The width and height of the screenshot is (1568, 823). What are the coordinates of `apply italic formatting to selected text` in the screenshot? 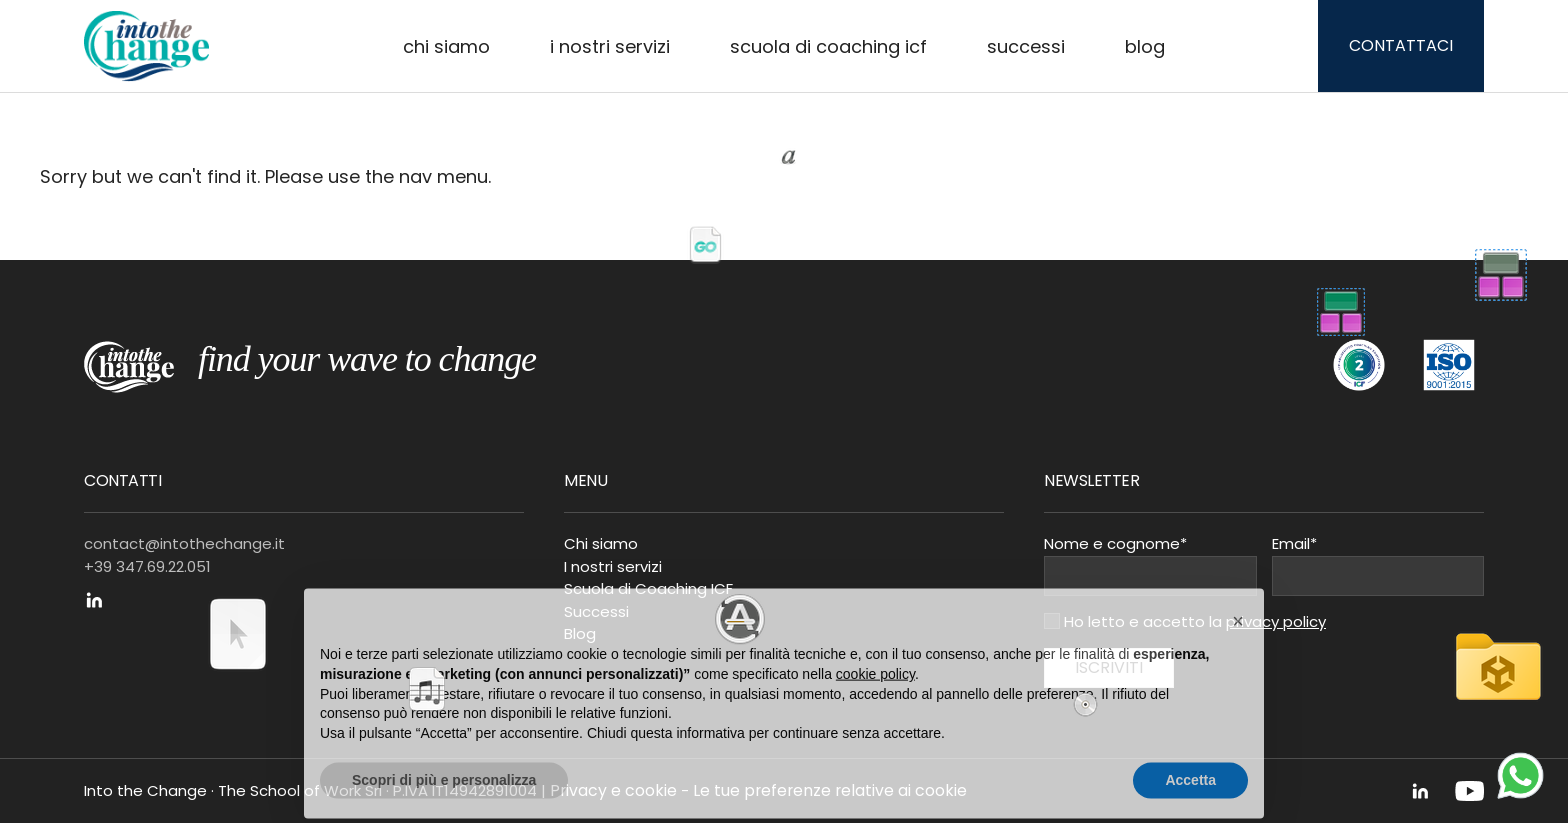 It's located at (789, 157).